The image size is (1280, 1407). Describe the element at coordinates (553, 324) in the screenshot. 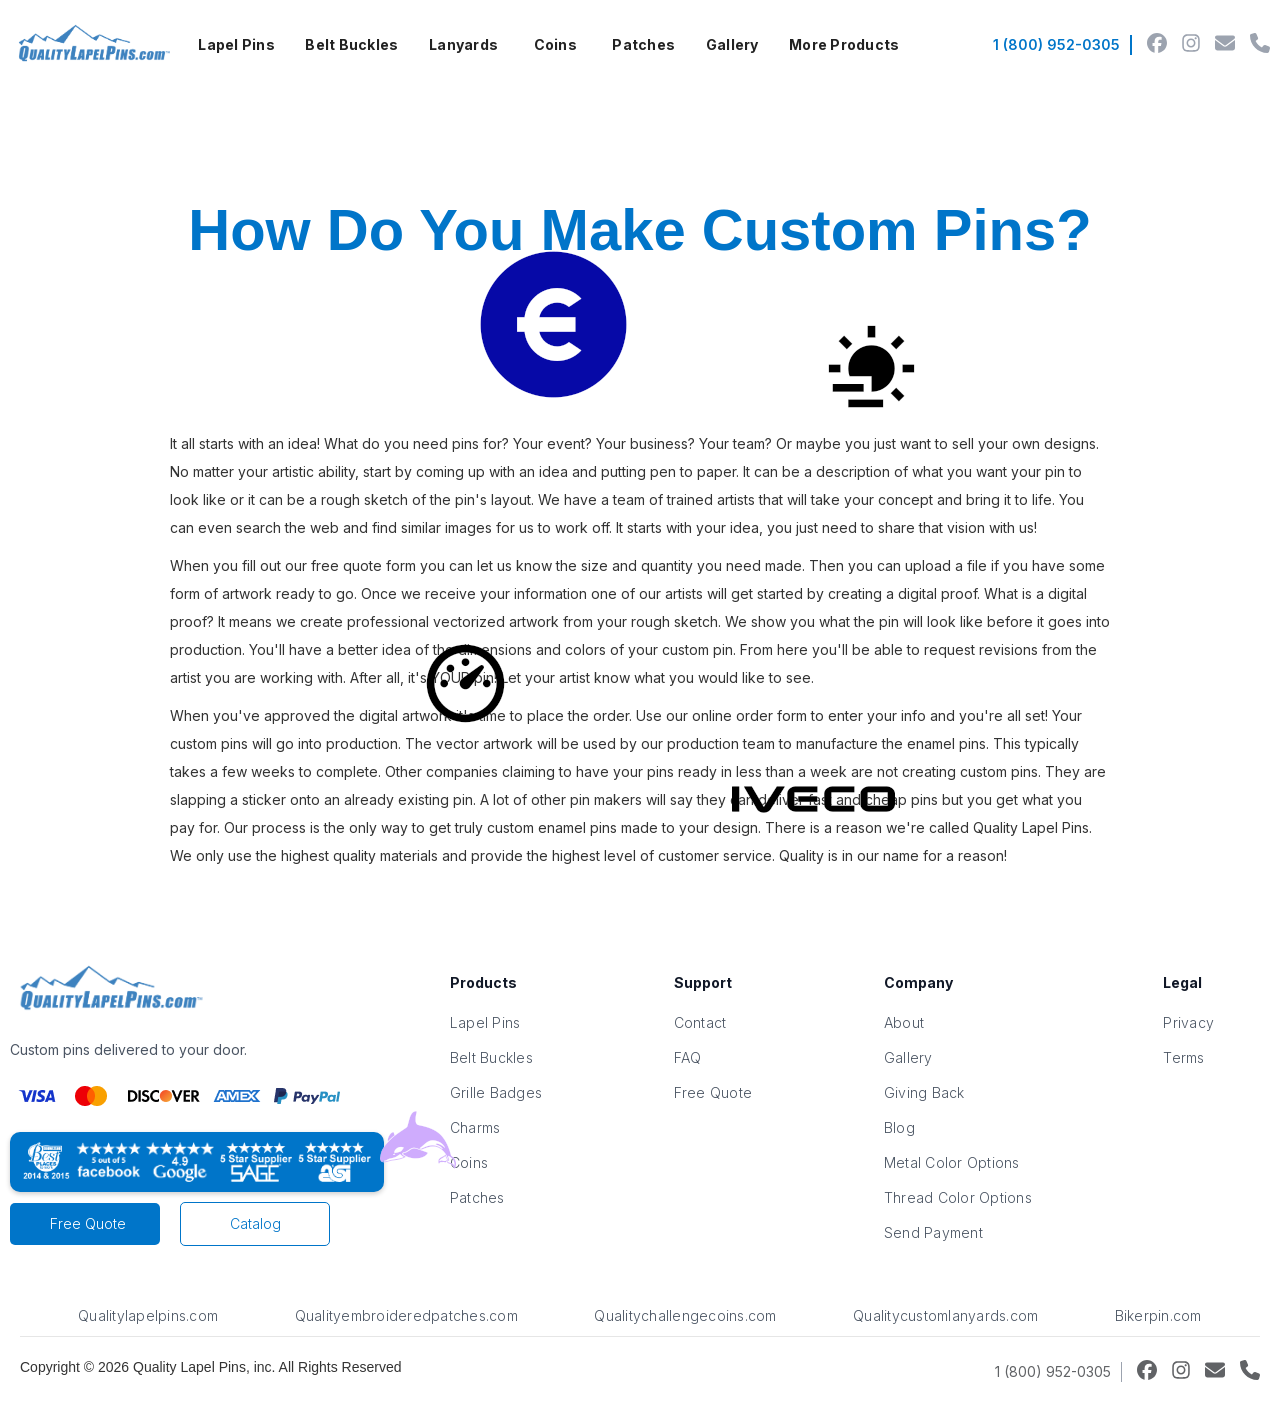

I see `view euro currency or payment options` at that location.